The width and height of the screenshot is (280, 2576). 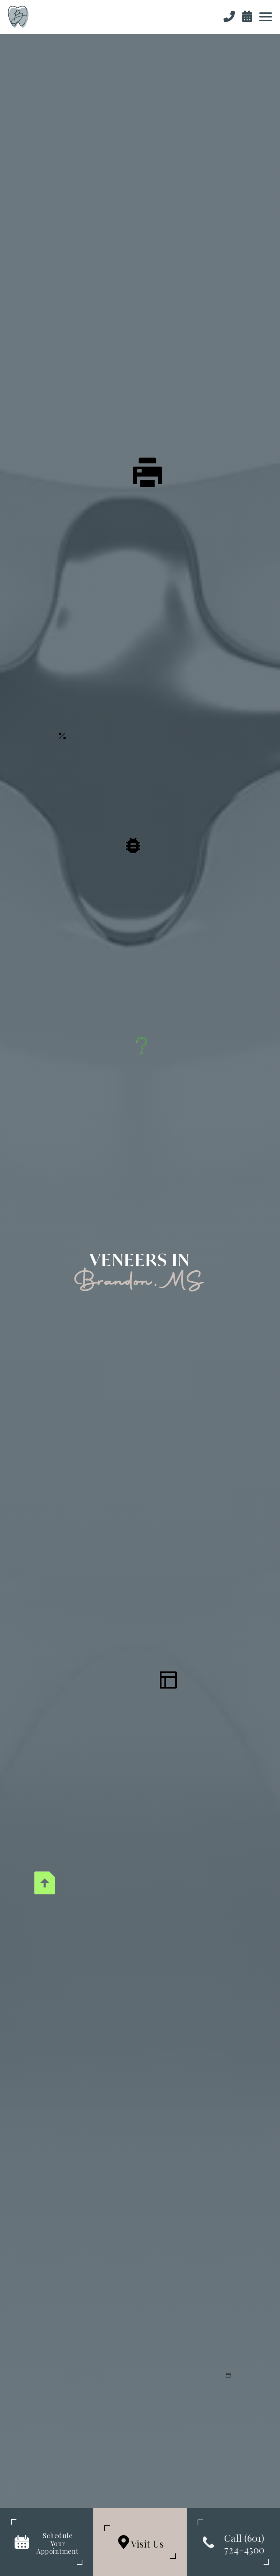 I want to click on switch to grid layout view, so click(x=168, y=1680).